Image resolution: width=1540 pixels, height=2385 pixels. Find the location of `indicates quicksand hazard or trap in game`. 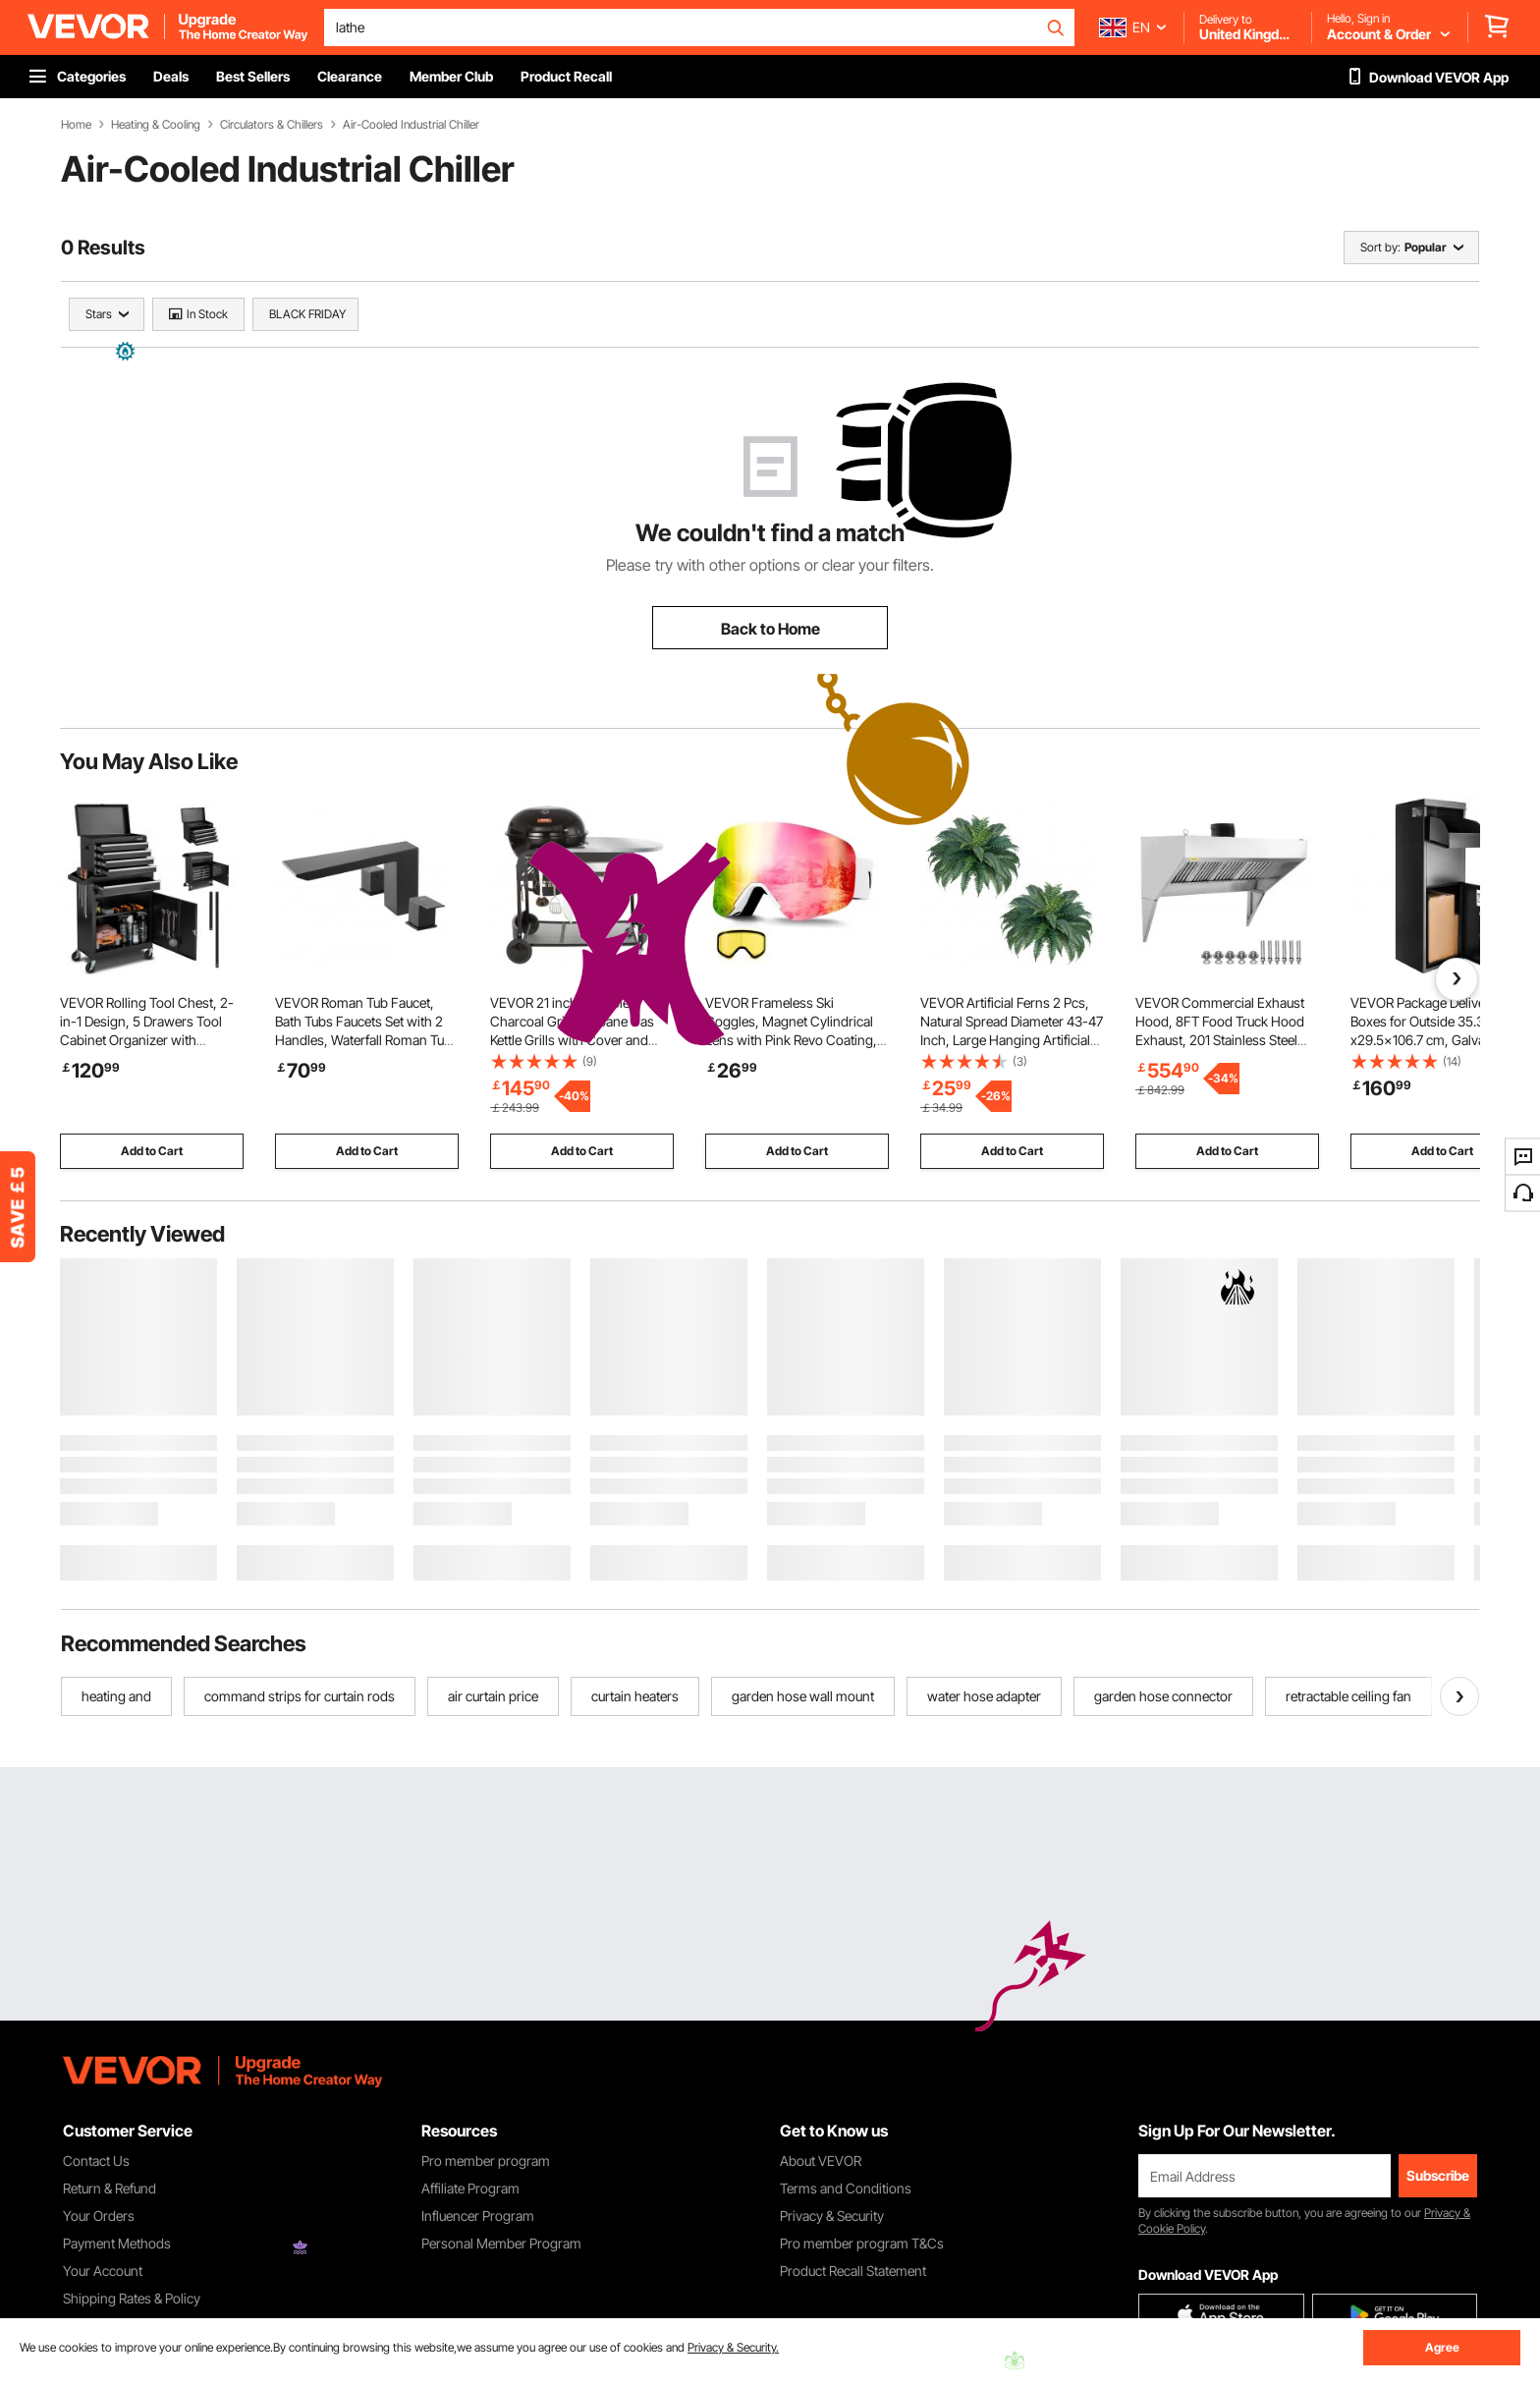

indicates quicksand hazard or trap in game is located at coordinates (1015, 2360).